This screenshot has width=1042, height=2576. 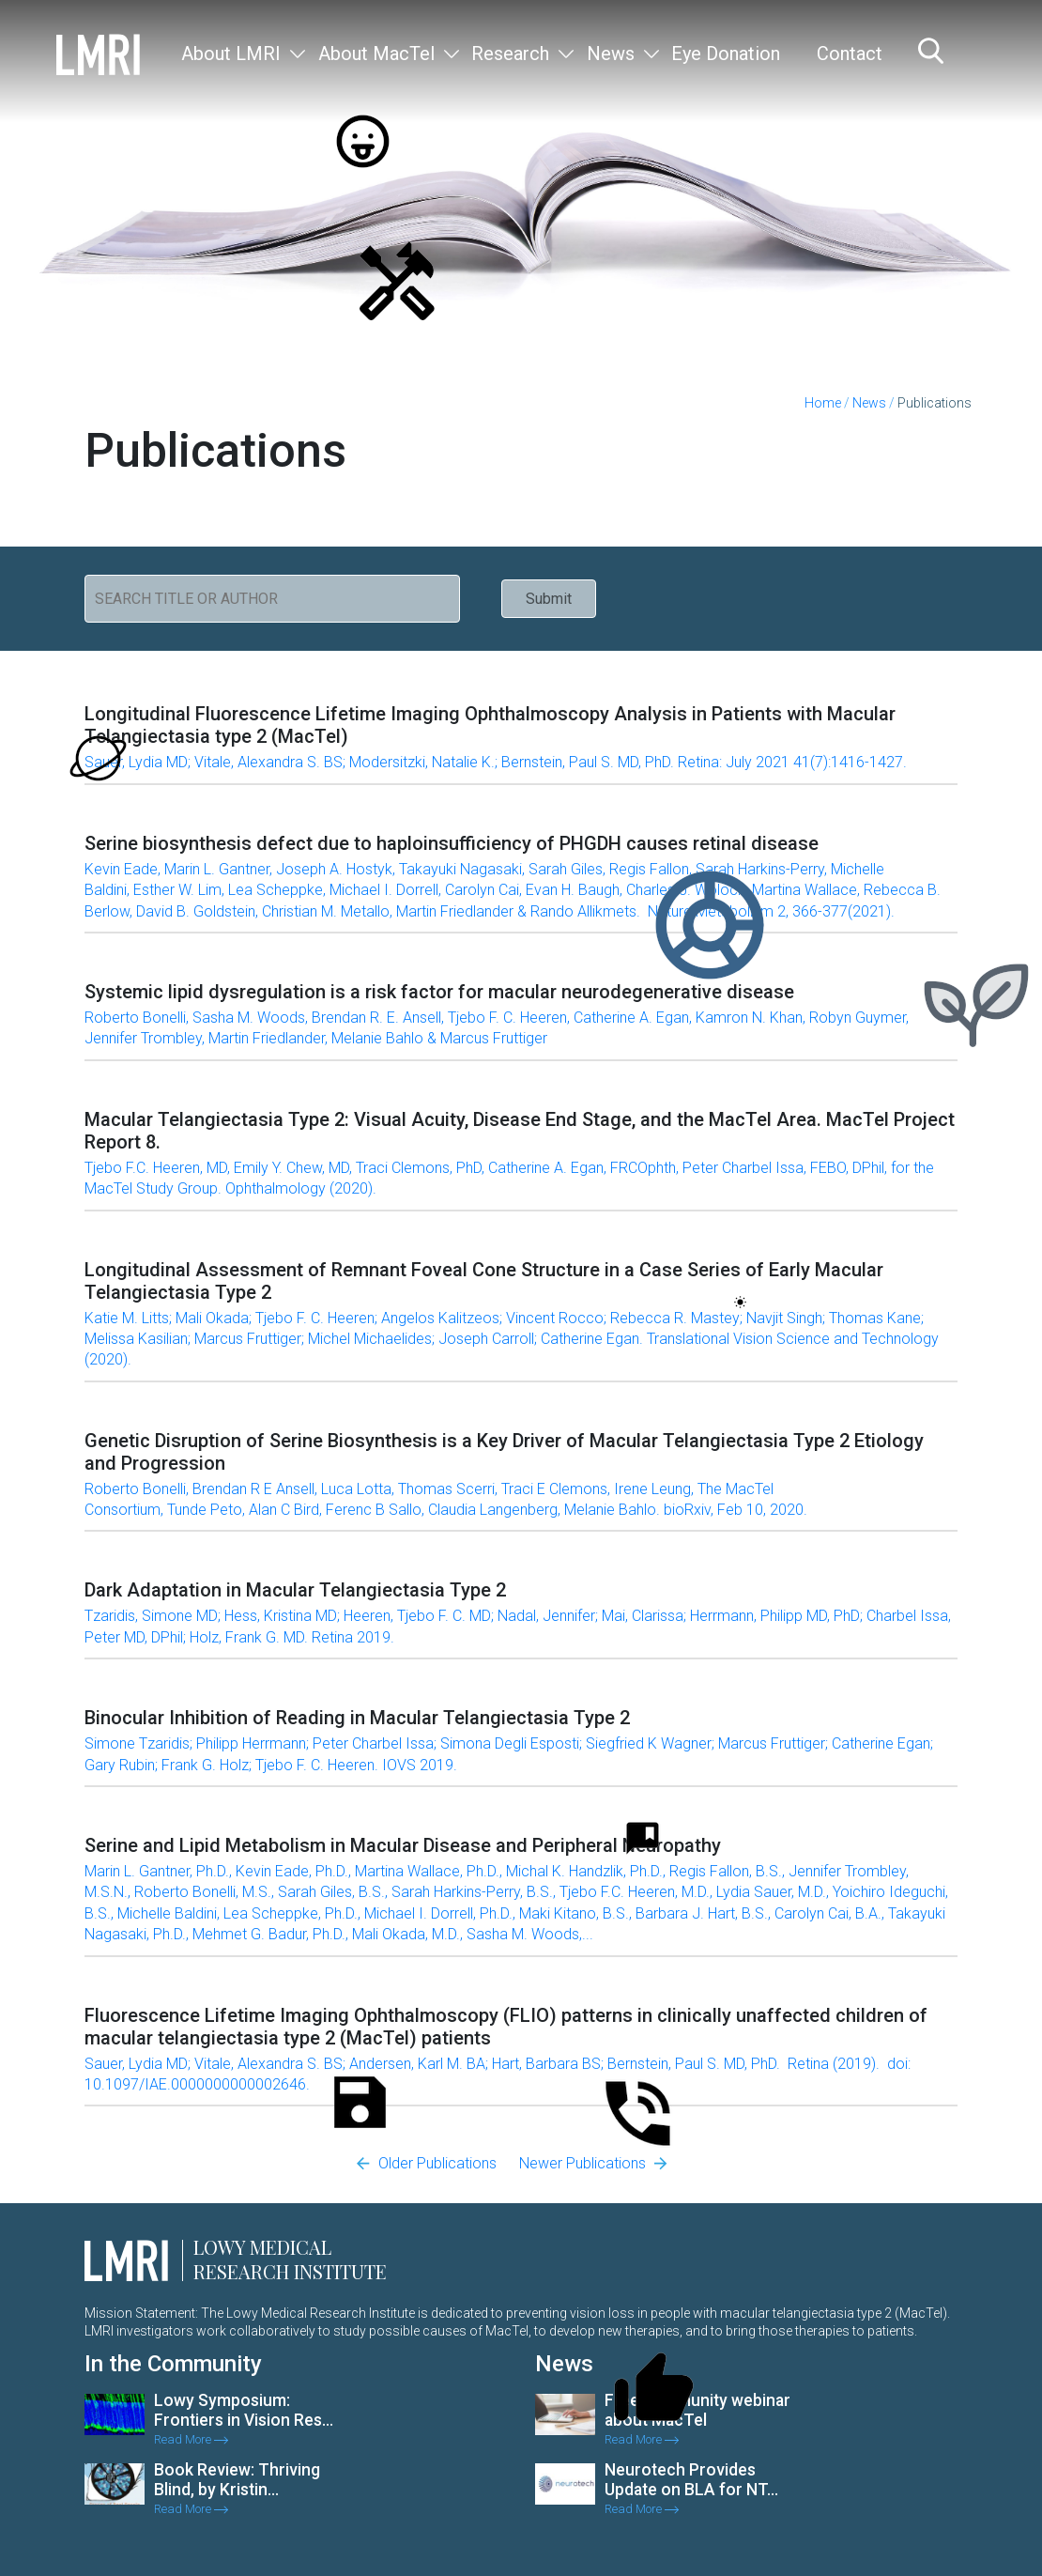 I want to click on indicates an active phone call in progress, so click(x=637, y=2113).